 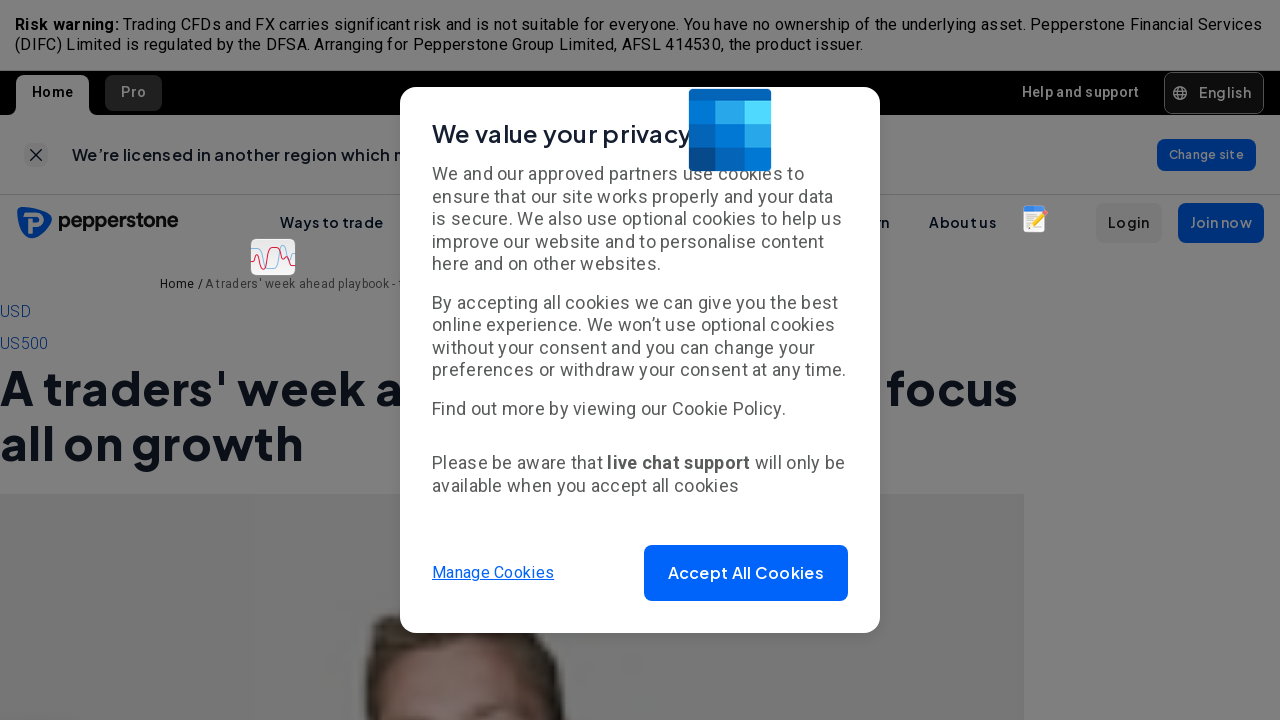 I want to click on open power statistics and battery usage details, so click(x=273, y=257).